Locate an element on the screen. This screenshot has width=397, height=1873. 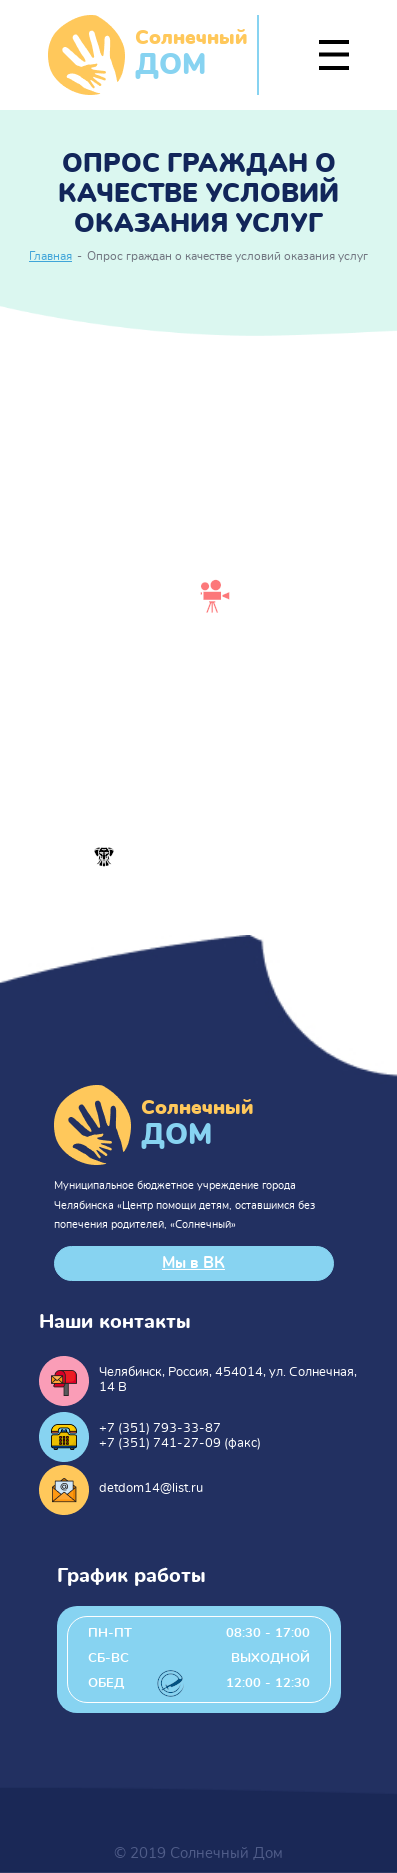
activate spin attack or special sword ability is located at coordinates (170, 1683).